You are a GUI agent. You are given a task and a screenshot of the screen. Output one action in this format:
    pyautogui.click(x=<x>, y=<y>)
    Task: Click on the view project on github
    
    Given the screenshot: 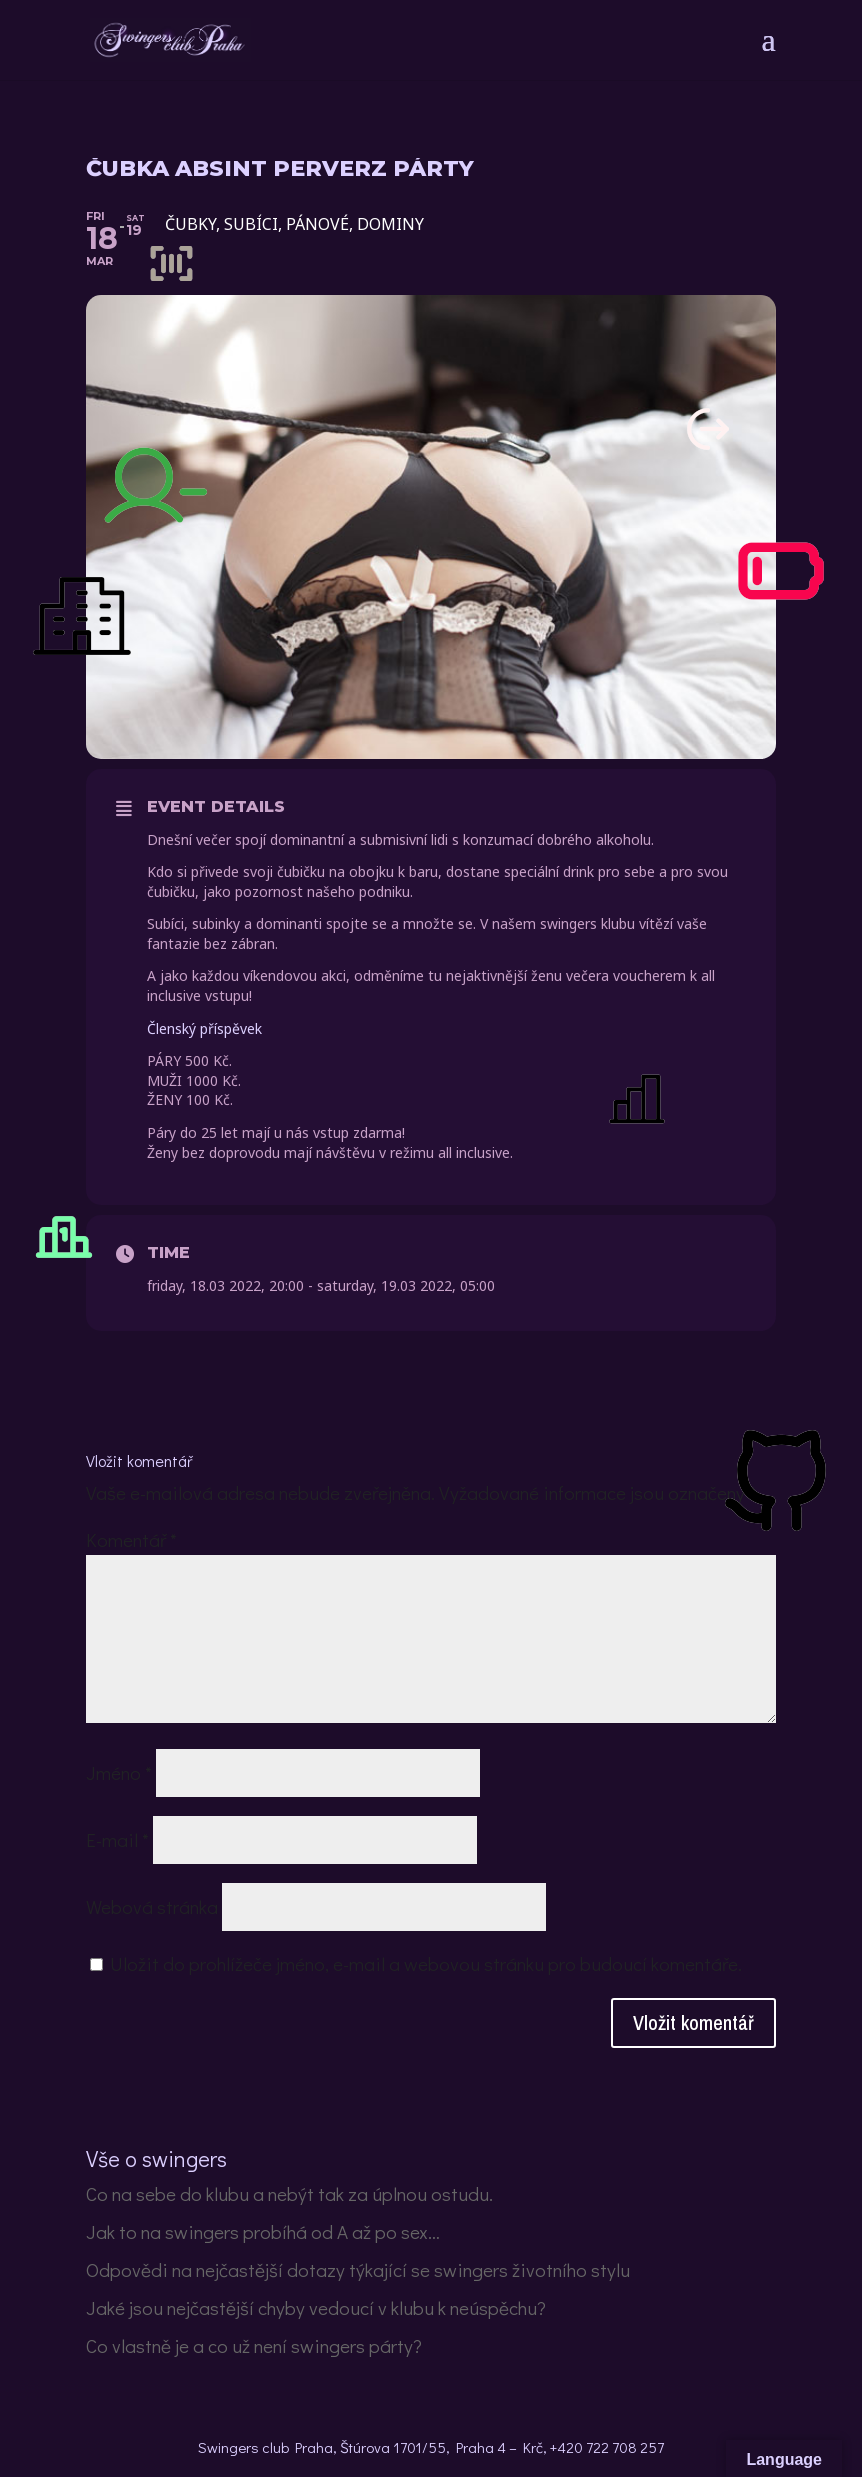 What is the action you would take?
    pyautogui.click(x=775, y=1480)
    